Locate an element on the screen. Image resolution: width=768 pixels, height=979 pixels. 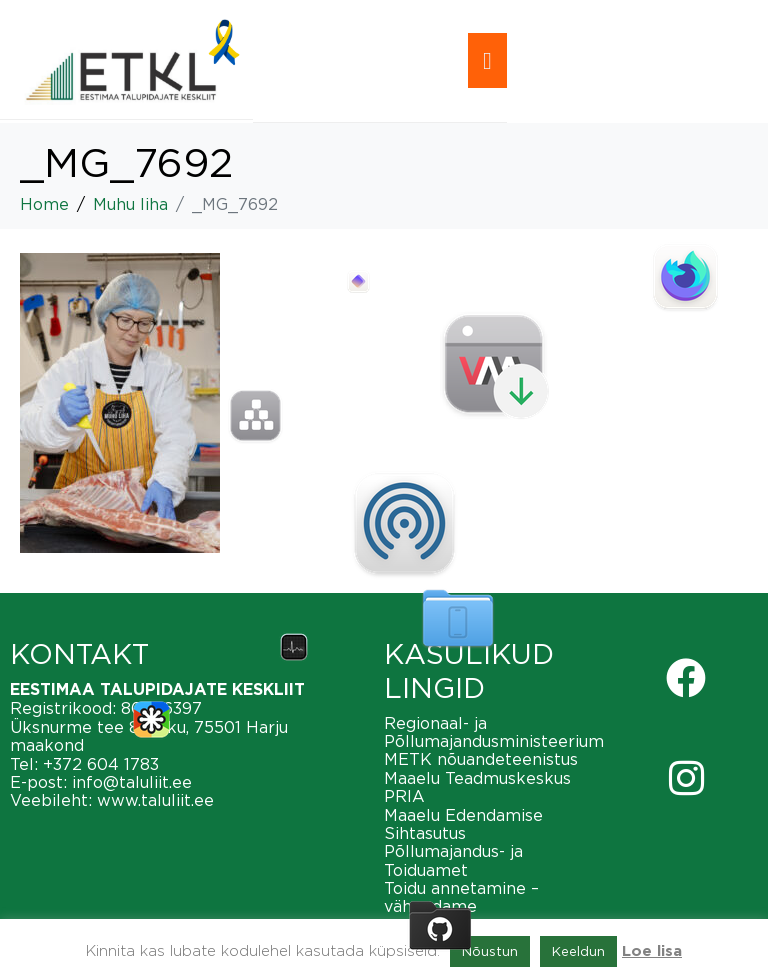
open proton pass password manager is located at coordinates (358, 281).